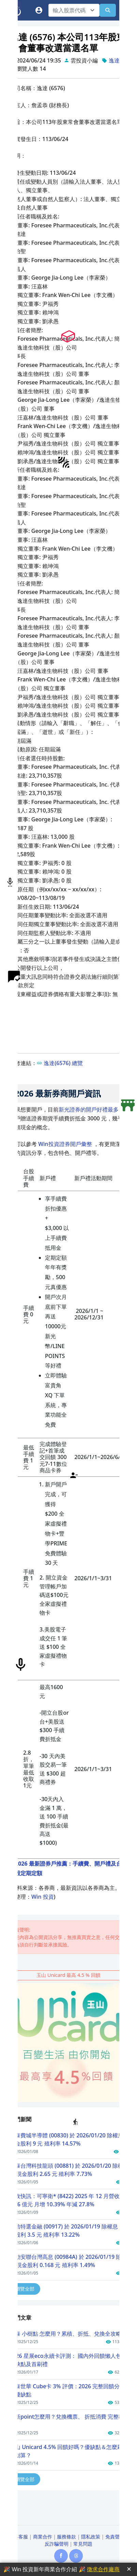  Describe the element at coordinates (68, 336) in the screenshot. I see `represents a field or property in code structure` at that location.